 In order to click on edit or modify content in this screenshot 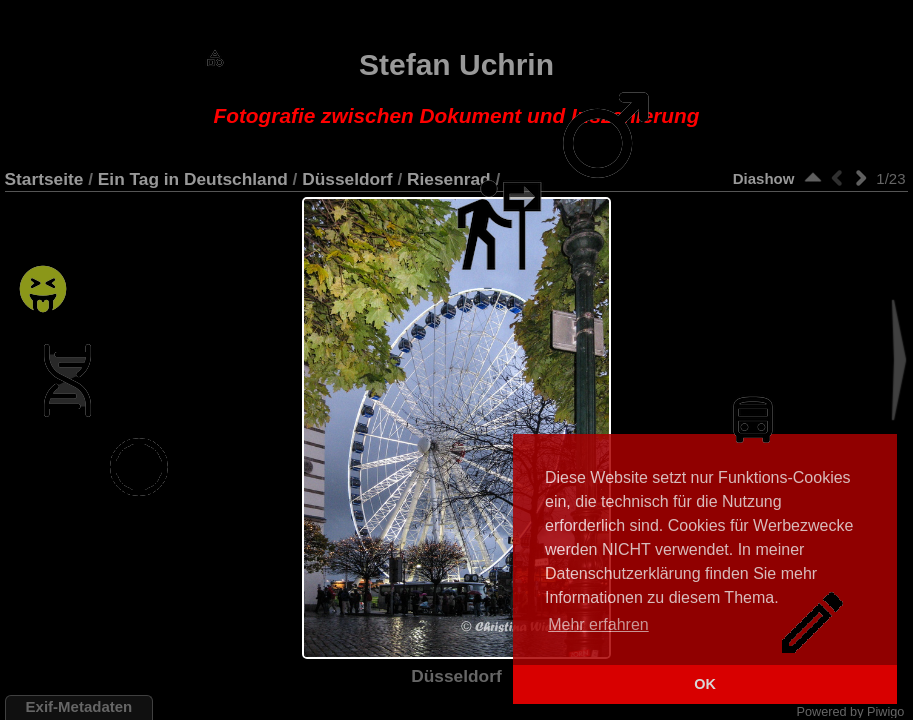, I will do `click(812, 622)`.